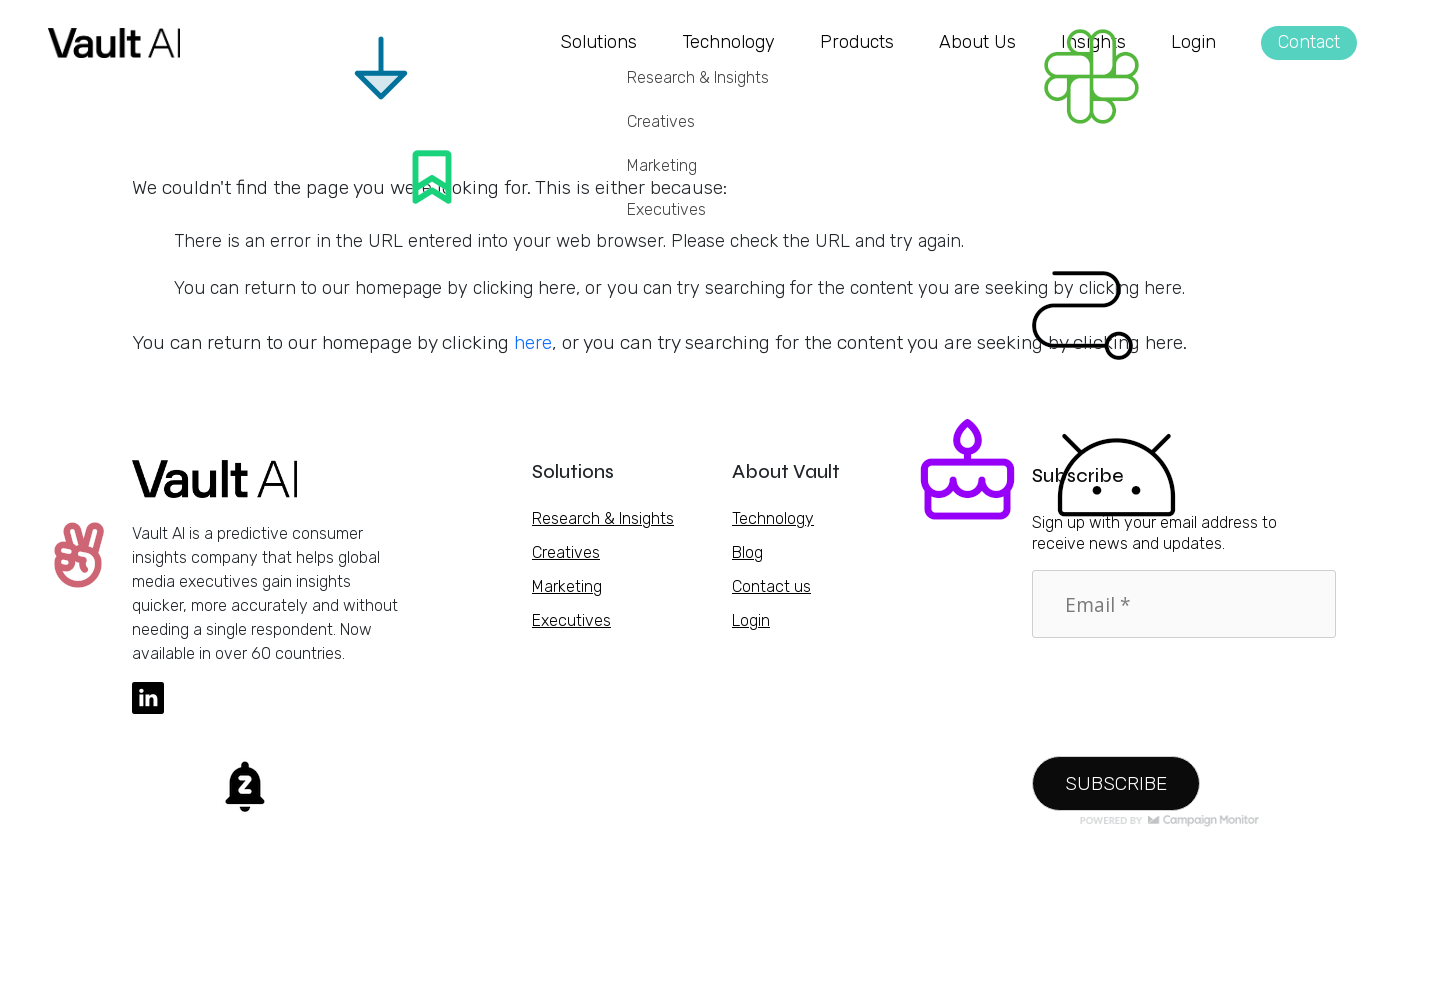 The height and width of the screenshot is (989, 1440). What do you see at coordinates (432, 176) in the screenshot?
I see `save this item for later` at bounding box center [432, 176].